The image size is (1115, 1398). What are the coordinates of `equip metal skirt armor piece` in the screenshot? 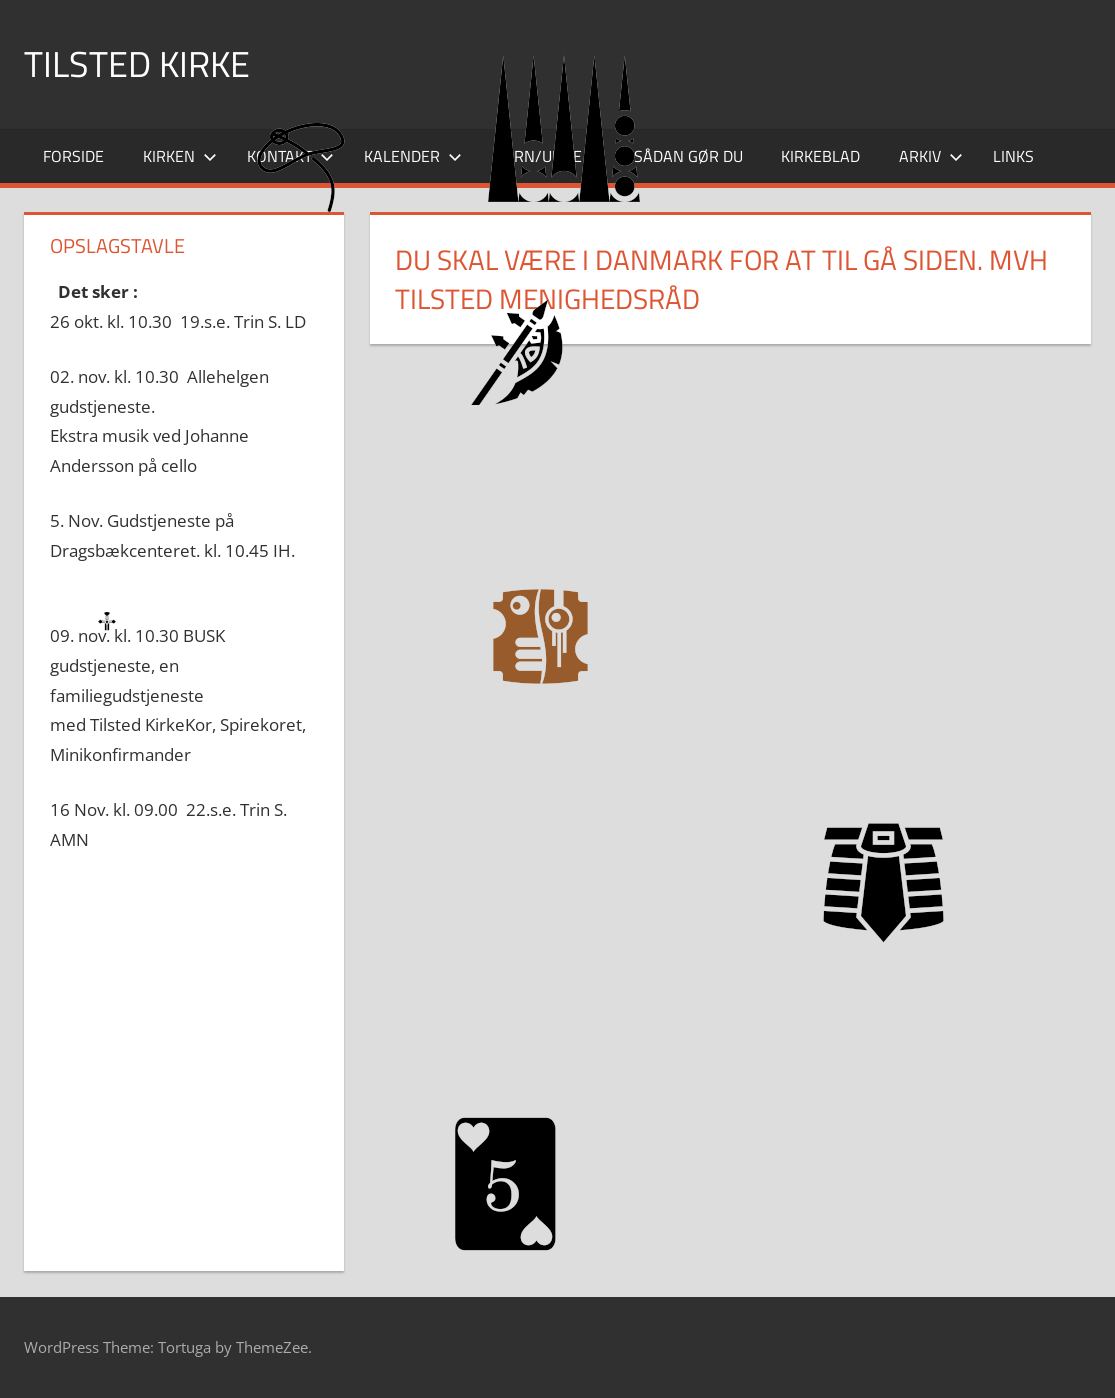 It's located at (883, 883).